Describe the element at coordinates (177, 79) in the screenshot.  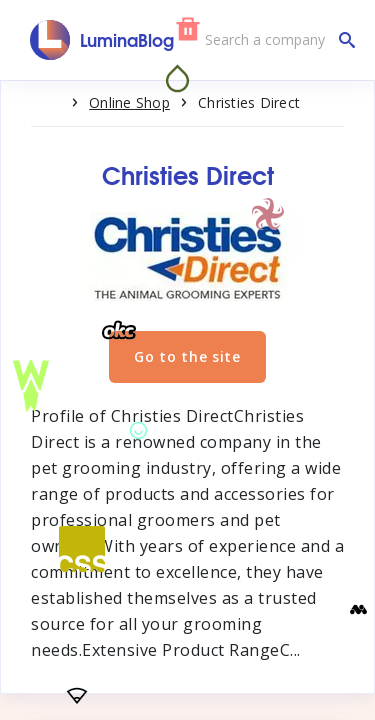
I see `adjust color or opacity settings` at that location.